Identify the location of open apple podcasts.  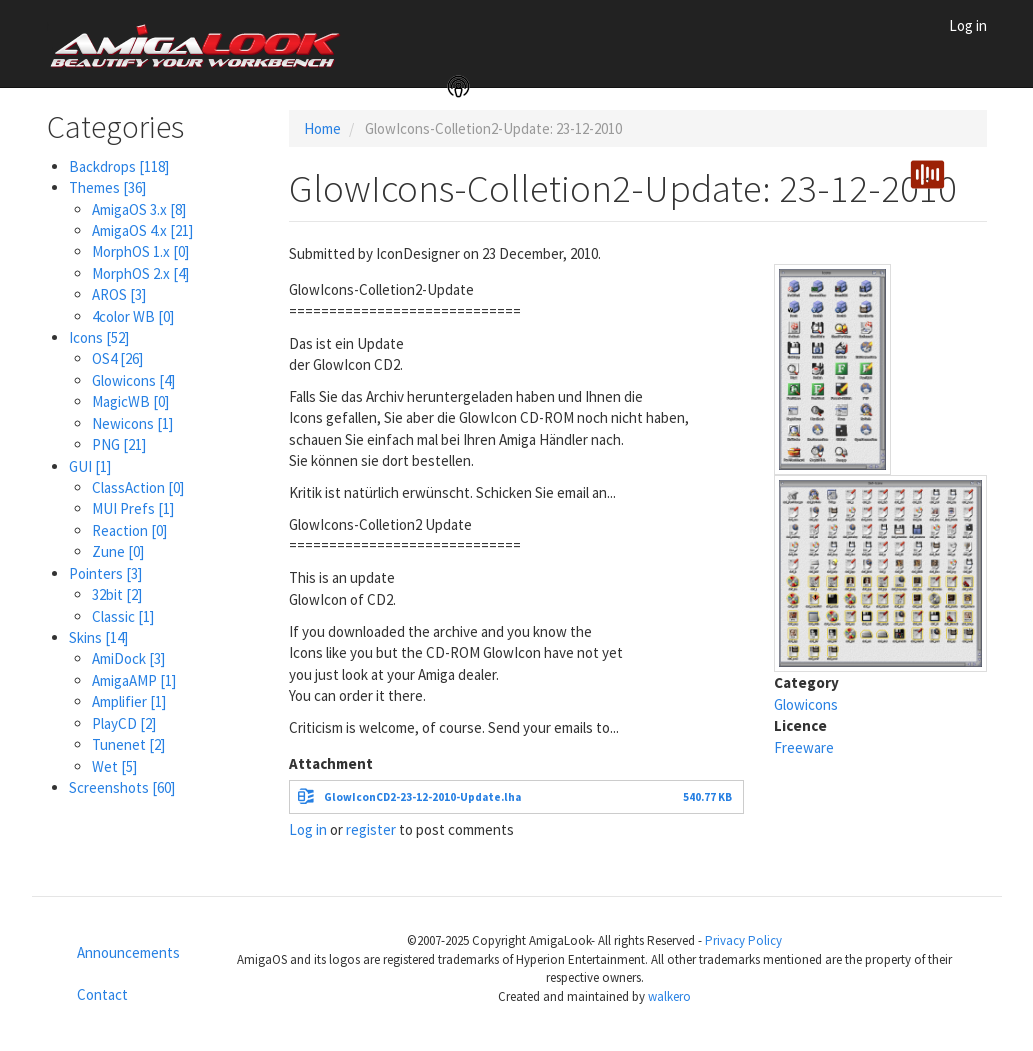
(458, 86).